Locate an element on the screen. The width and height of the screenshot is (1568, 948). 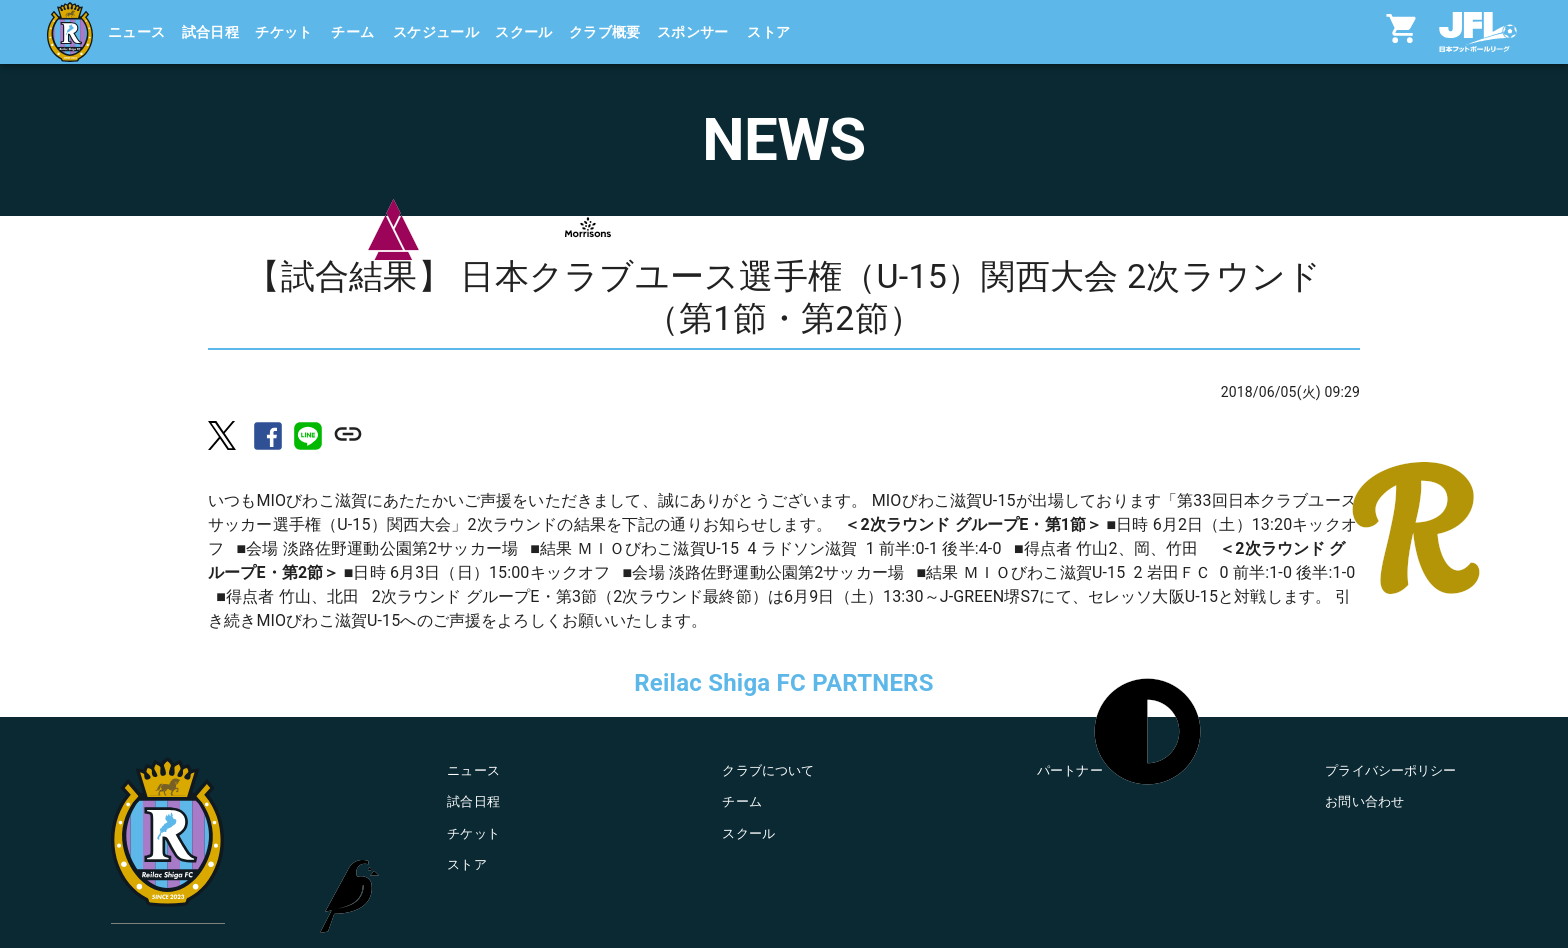
wagtail CMS logo is located at coordinates (349, 896).